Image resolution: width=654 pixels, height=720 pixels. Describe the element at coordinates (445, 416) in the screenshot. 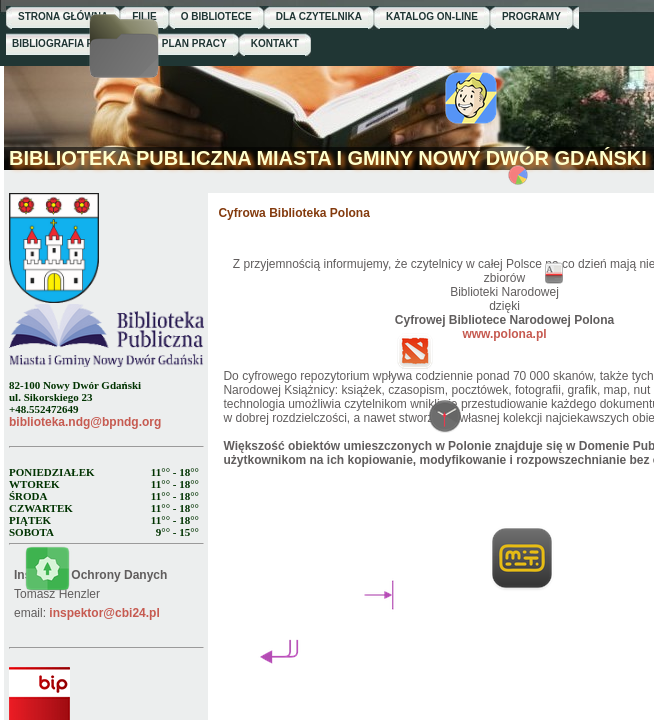

I see `open the clock application` at that location.